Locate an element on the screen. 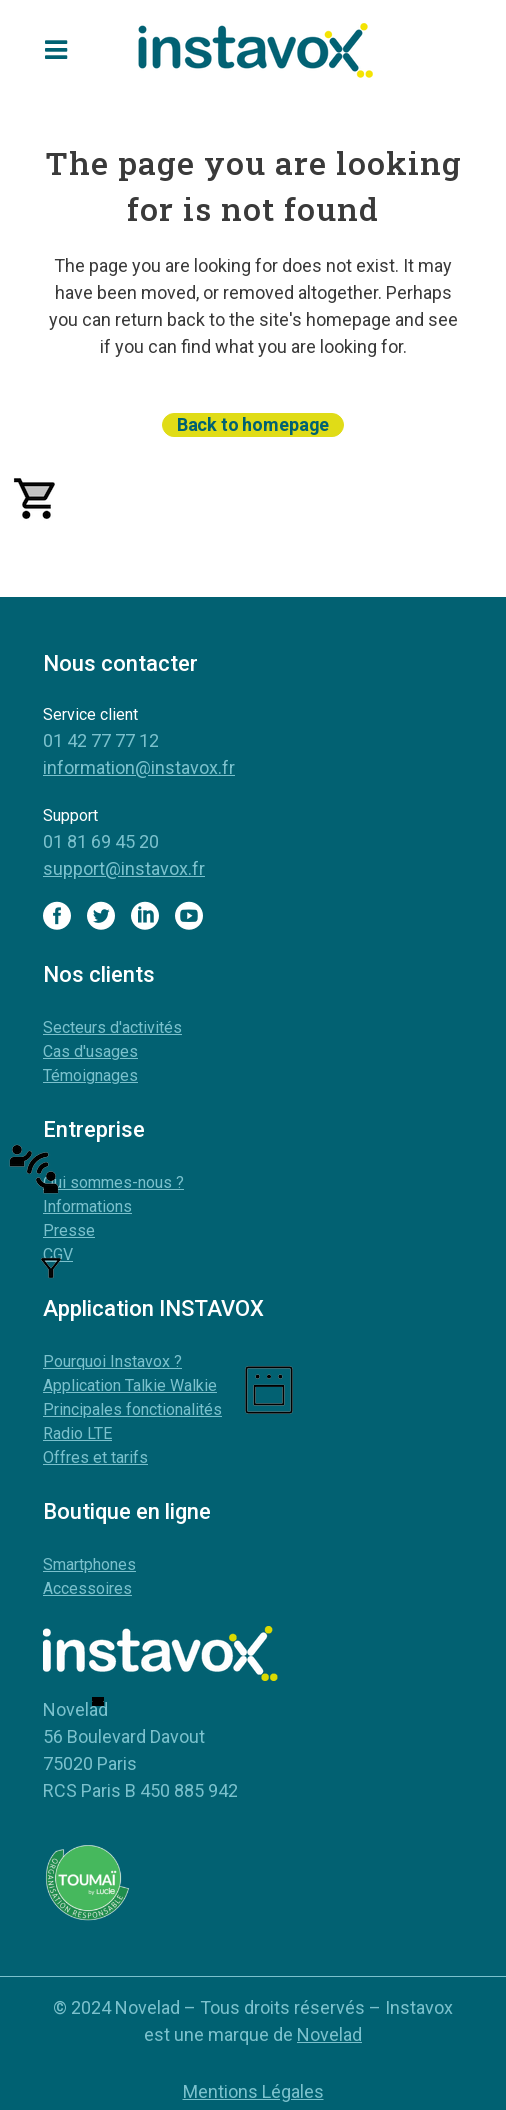 Image resolution: width=506 pixels, height=2110 pixels. access grocery shopping list or cart is located at coordinates (36, 498).